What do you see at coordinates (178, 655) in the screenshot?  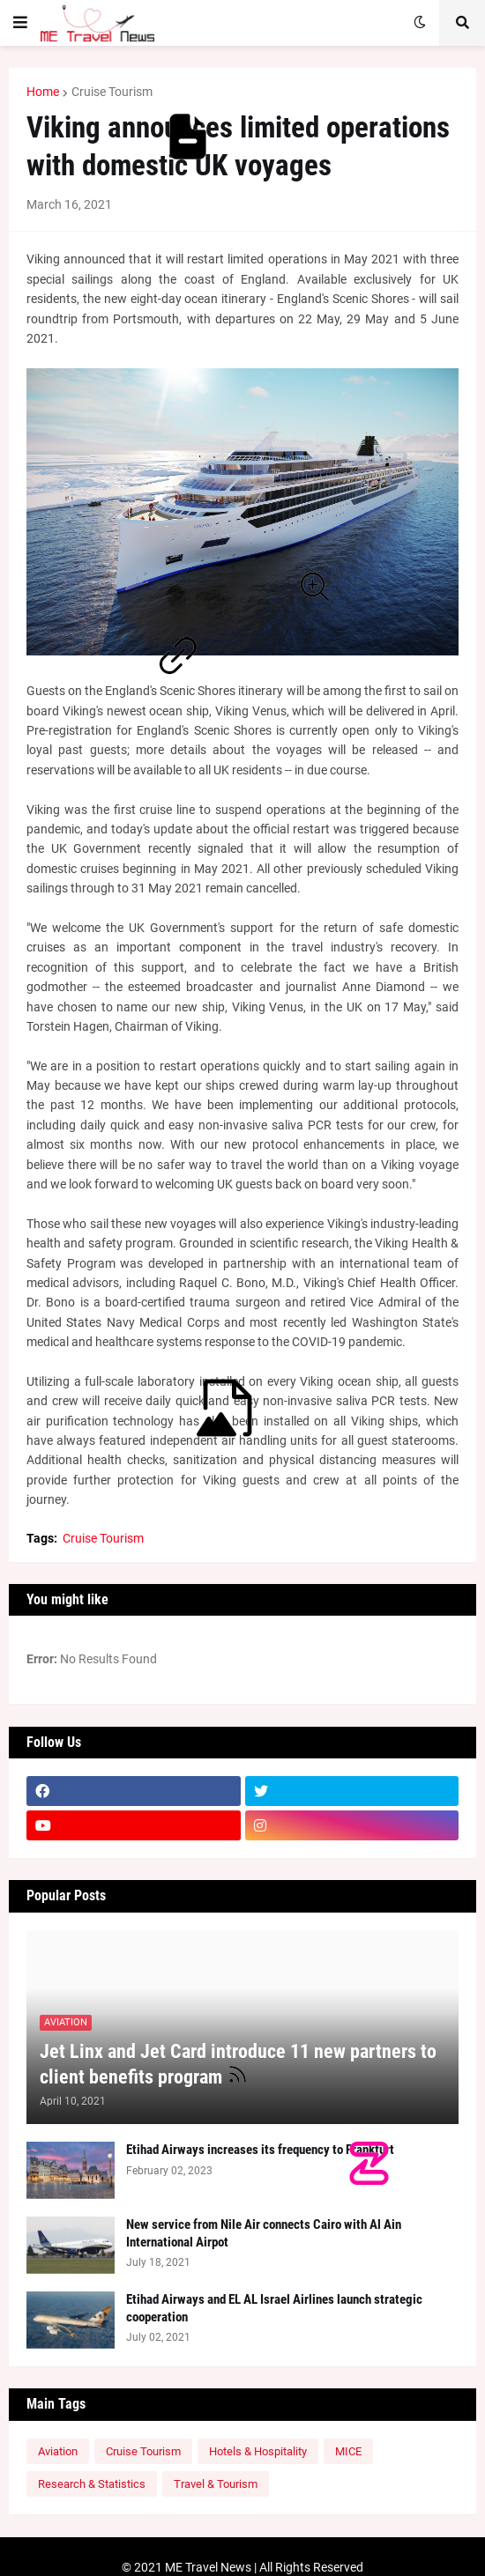 I see `copy link to clipboard` at bounding box center [178, 655].